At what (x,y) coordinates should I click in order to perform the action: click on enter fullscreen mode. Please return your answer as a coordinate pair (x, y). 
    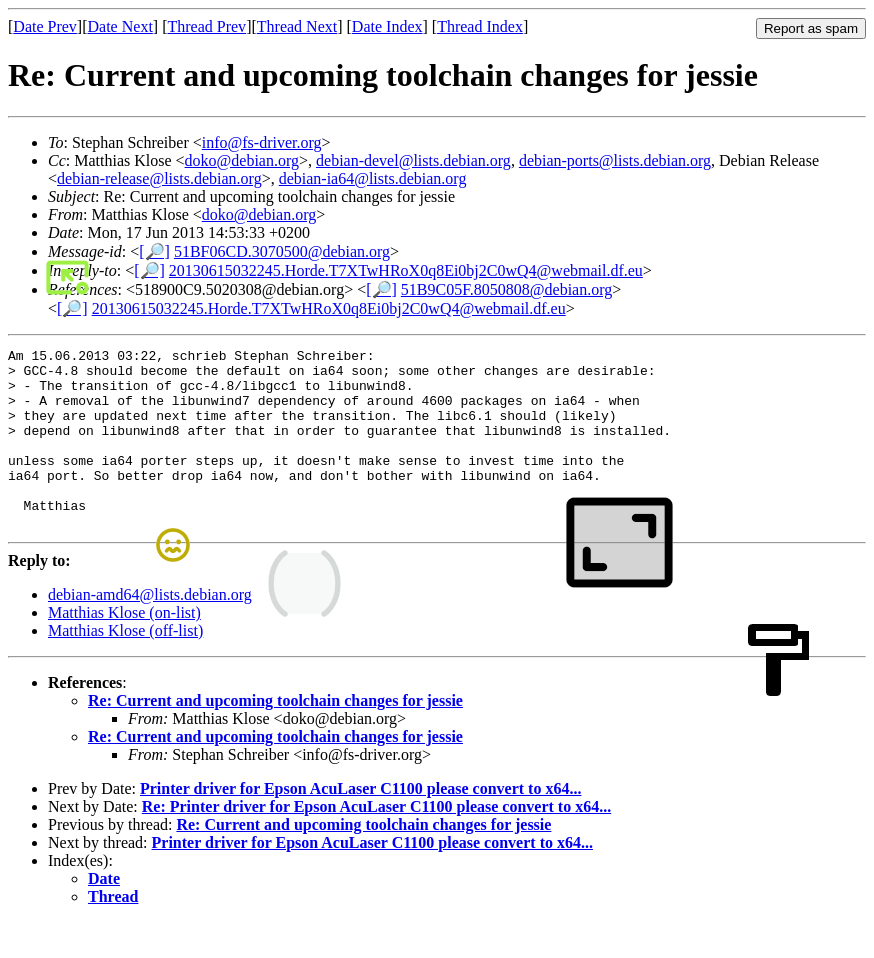
    Looking at the image, I should click on (619, 542).